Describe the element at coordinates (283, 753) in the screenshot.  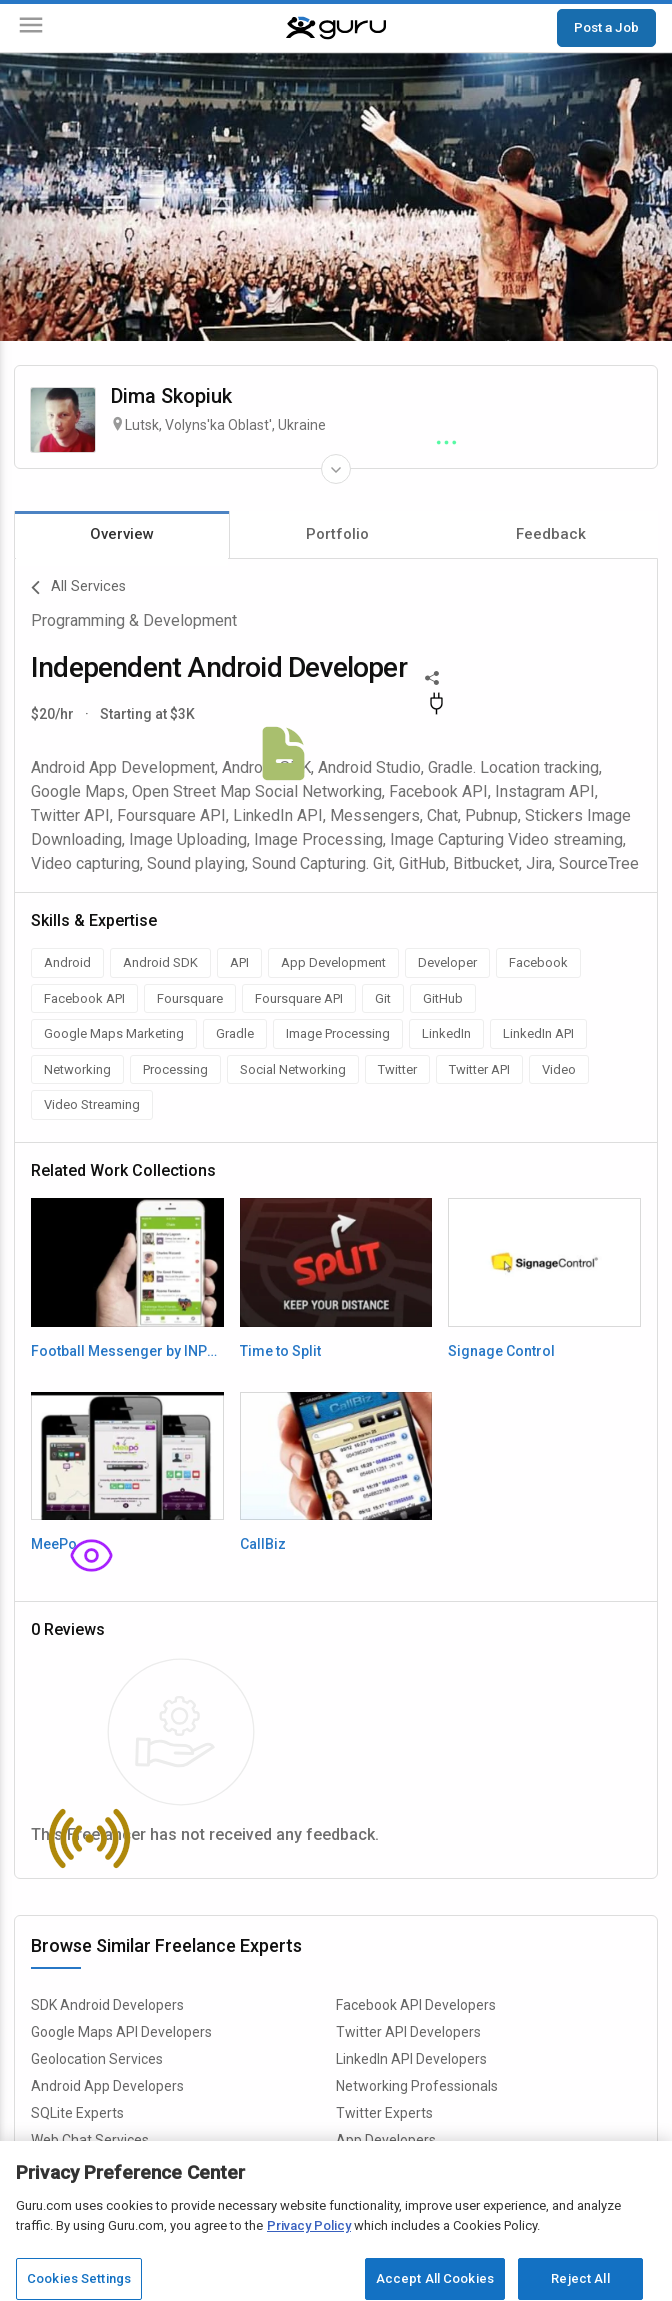
I see `remove content from a document` at that location.